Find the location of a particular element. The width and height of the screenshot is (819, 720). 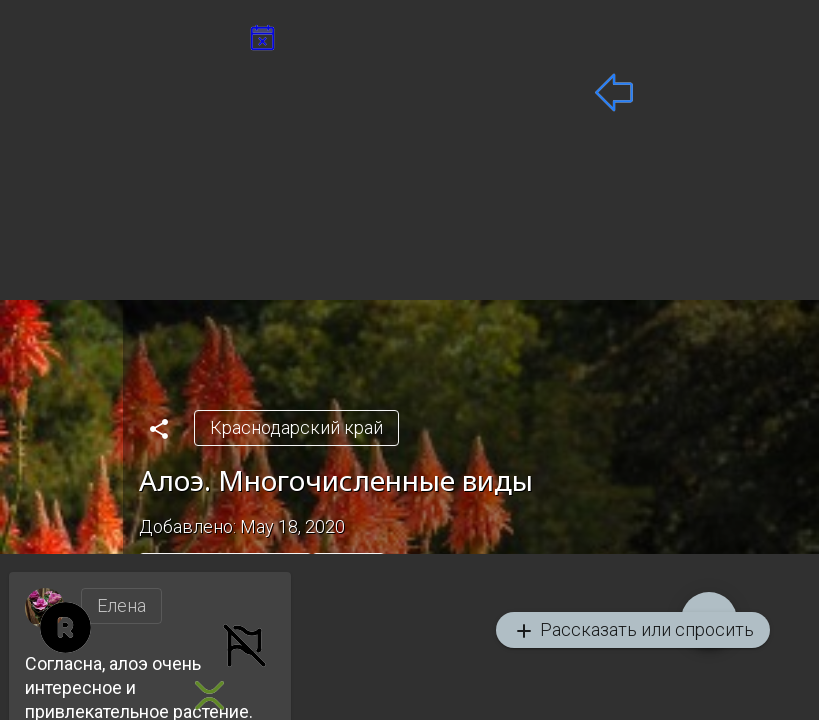

XRP cryptocurrency symbol is located at coordinates (209, 695).